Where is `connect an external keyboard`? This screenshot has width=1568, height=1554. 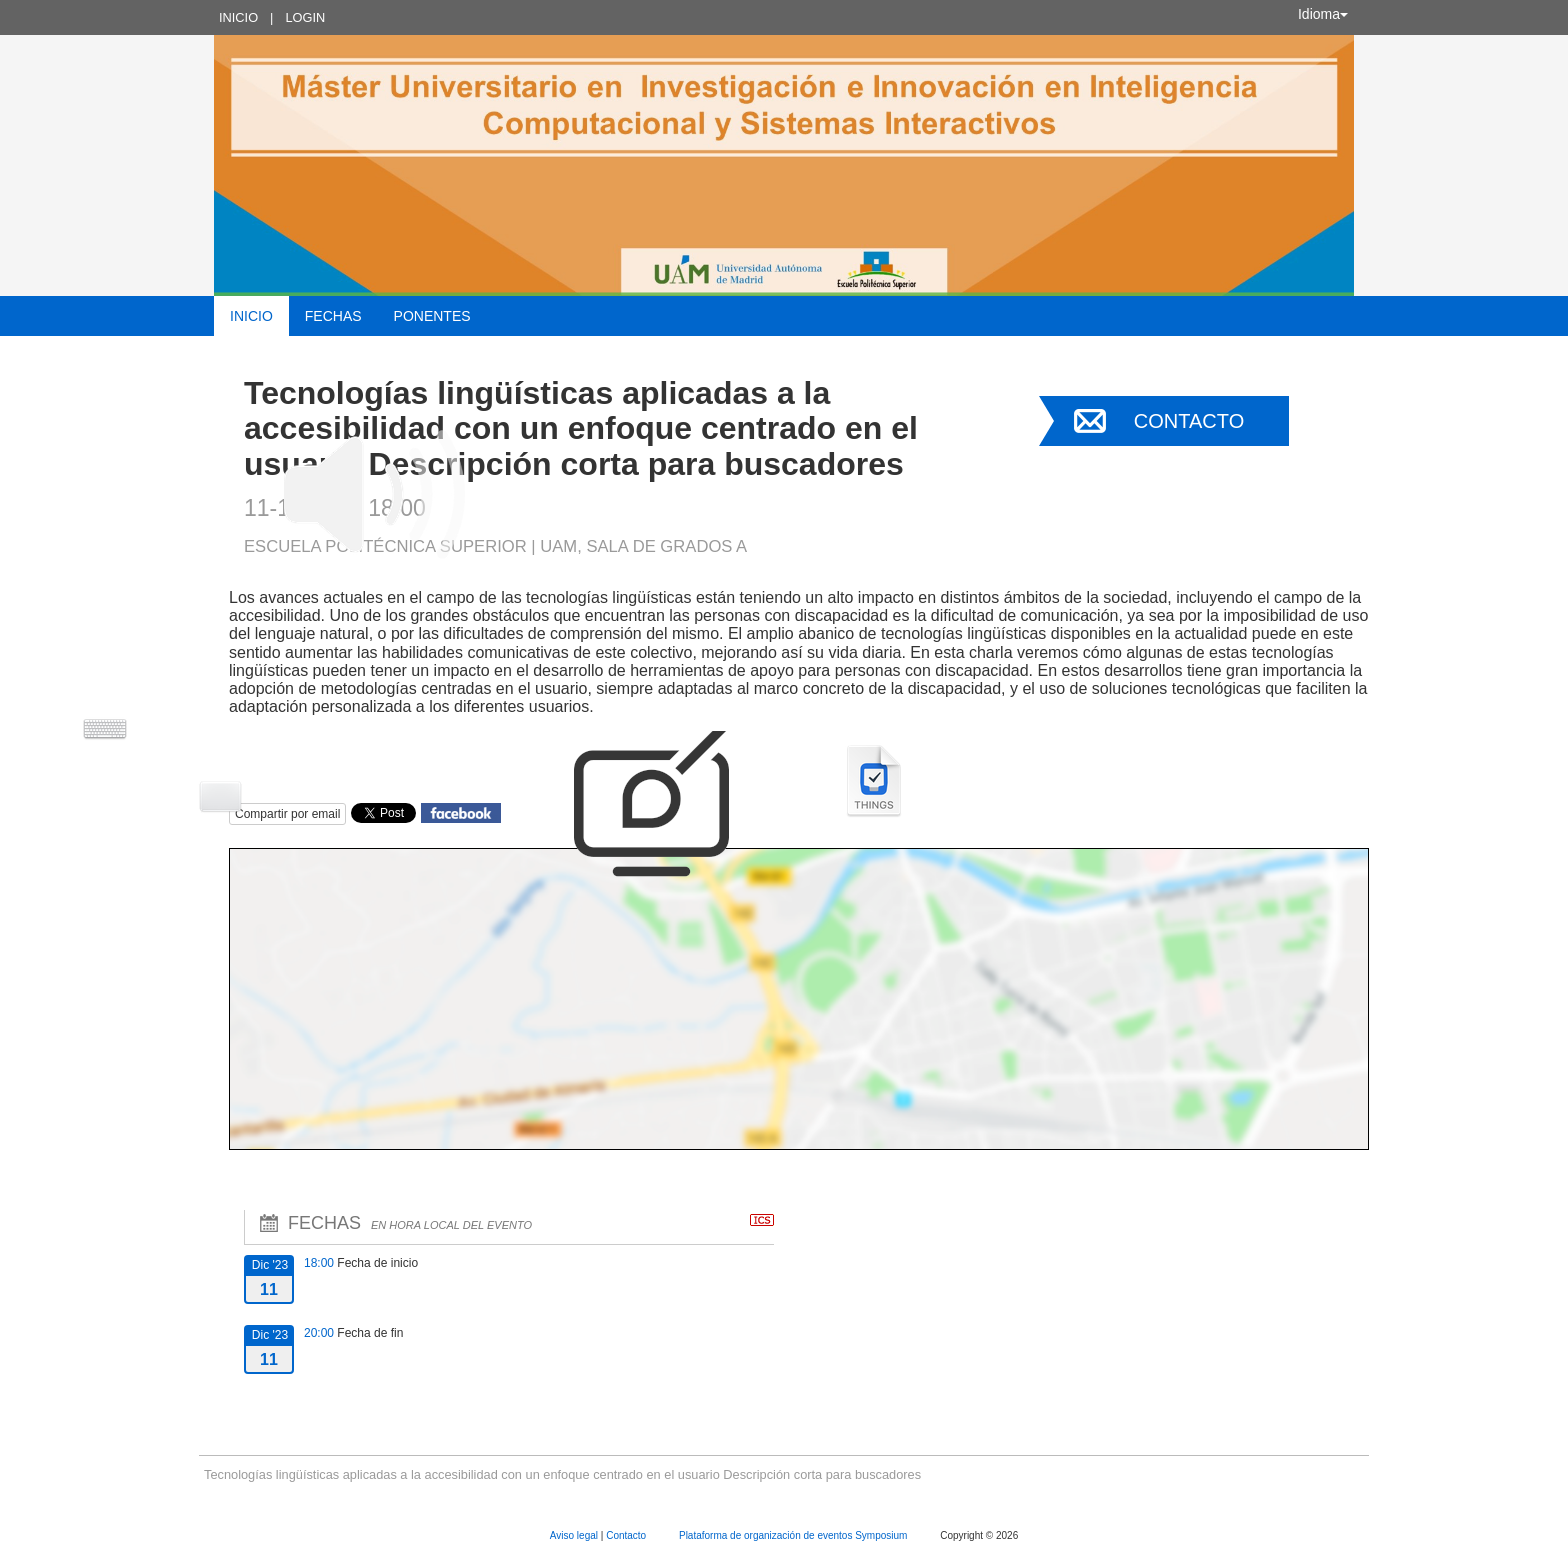 connect an external keyboard is located at coordinates (105, 729).